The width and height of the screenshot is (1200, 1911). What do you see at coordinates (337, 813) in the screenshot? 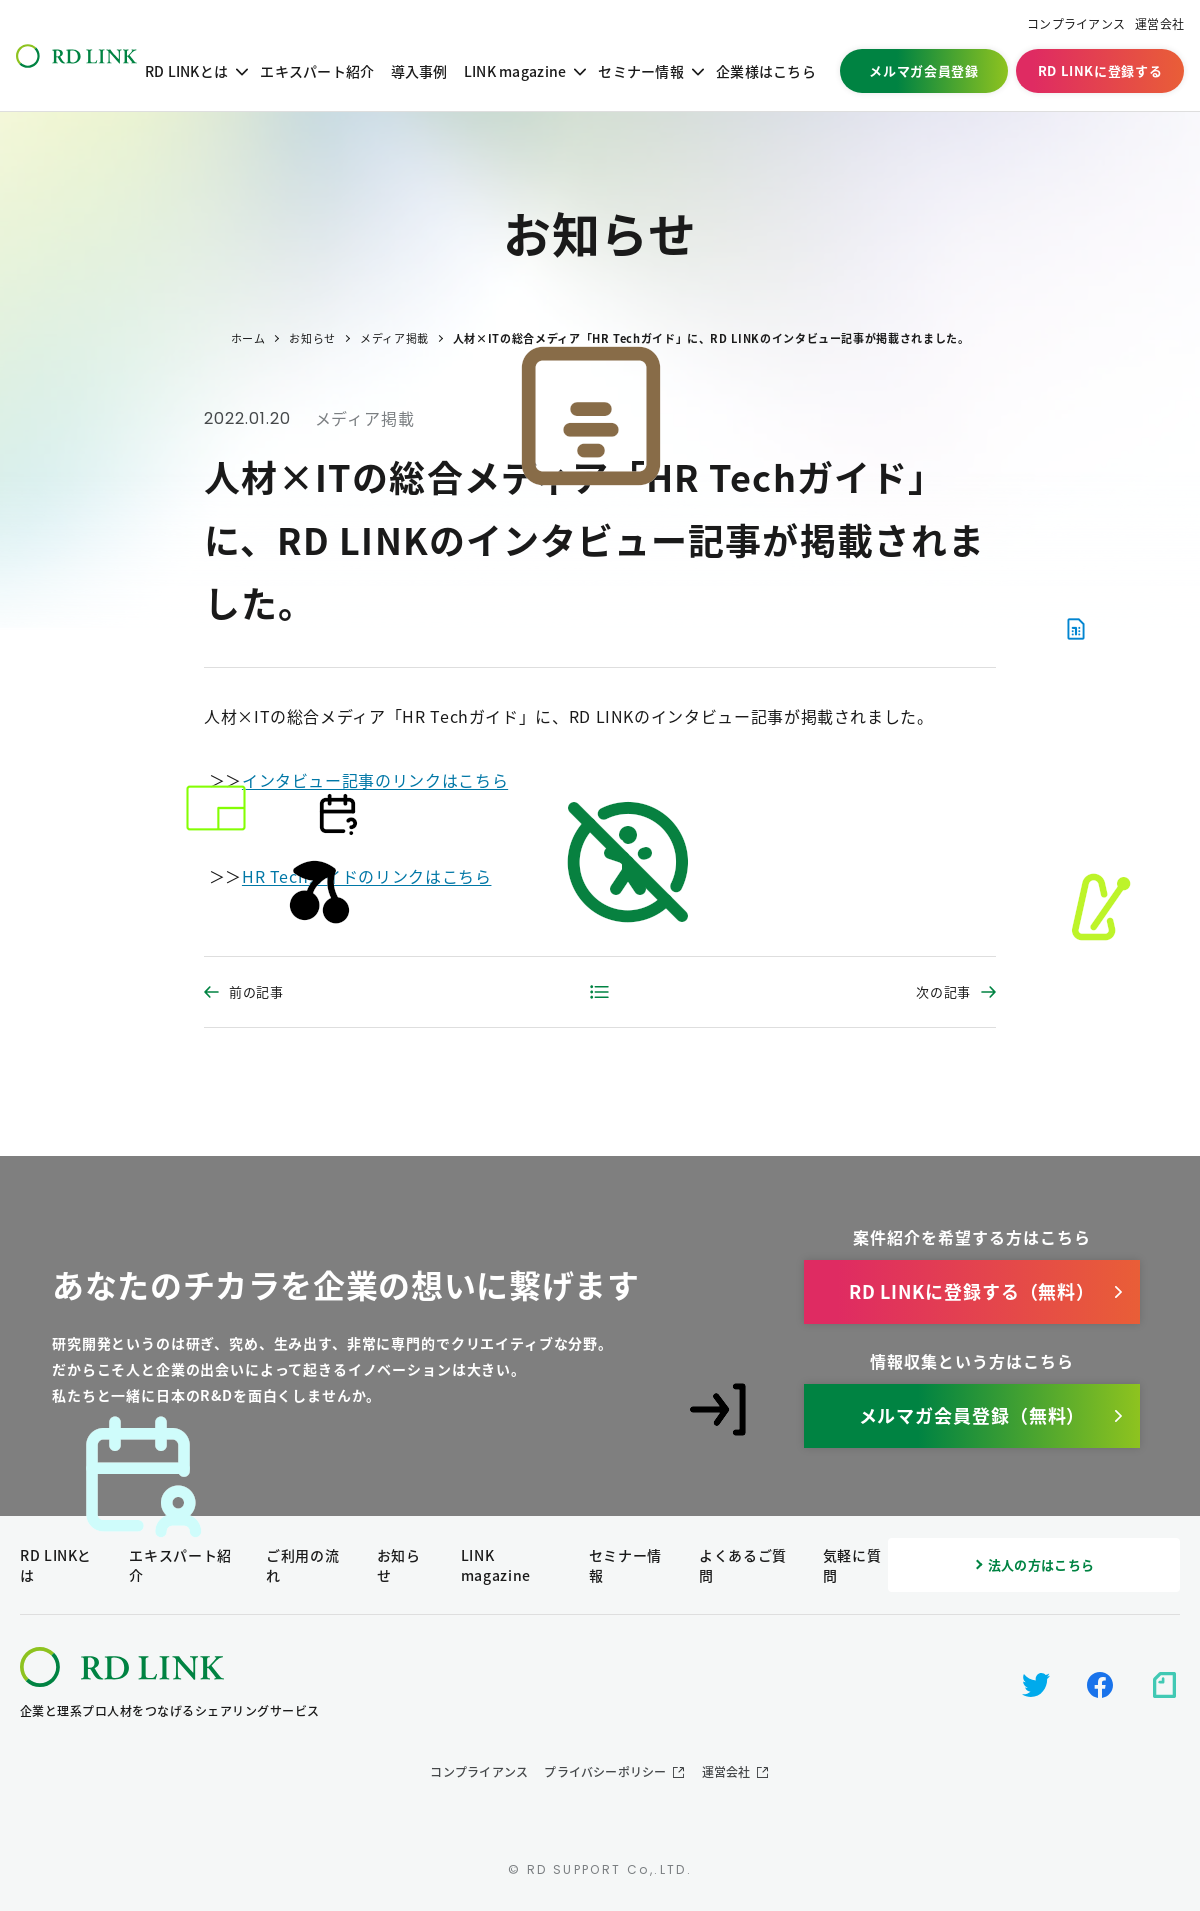
I see `check for unconfirmed or pending events` at bounding box center [337, 813].